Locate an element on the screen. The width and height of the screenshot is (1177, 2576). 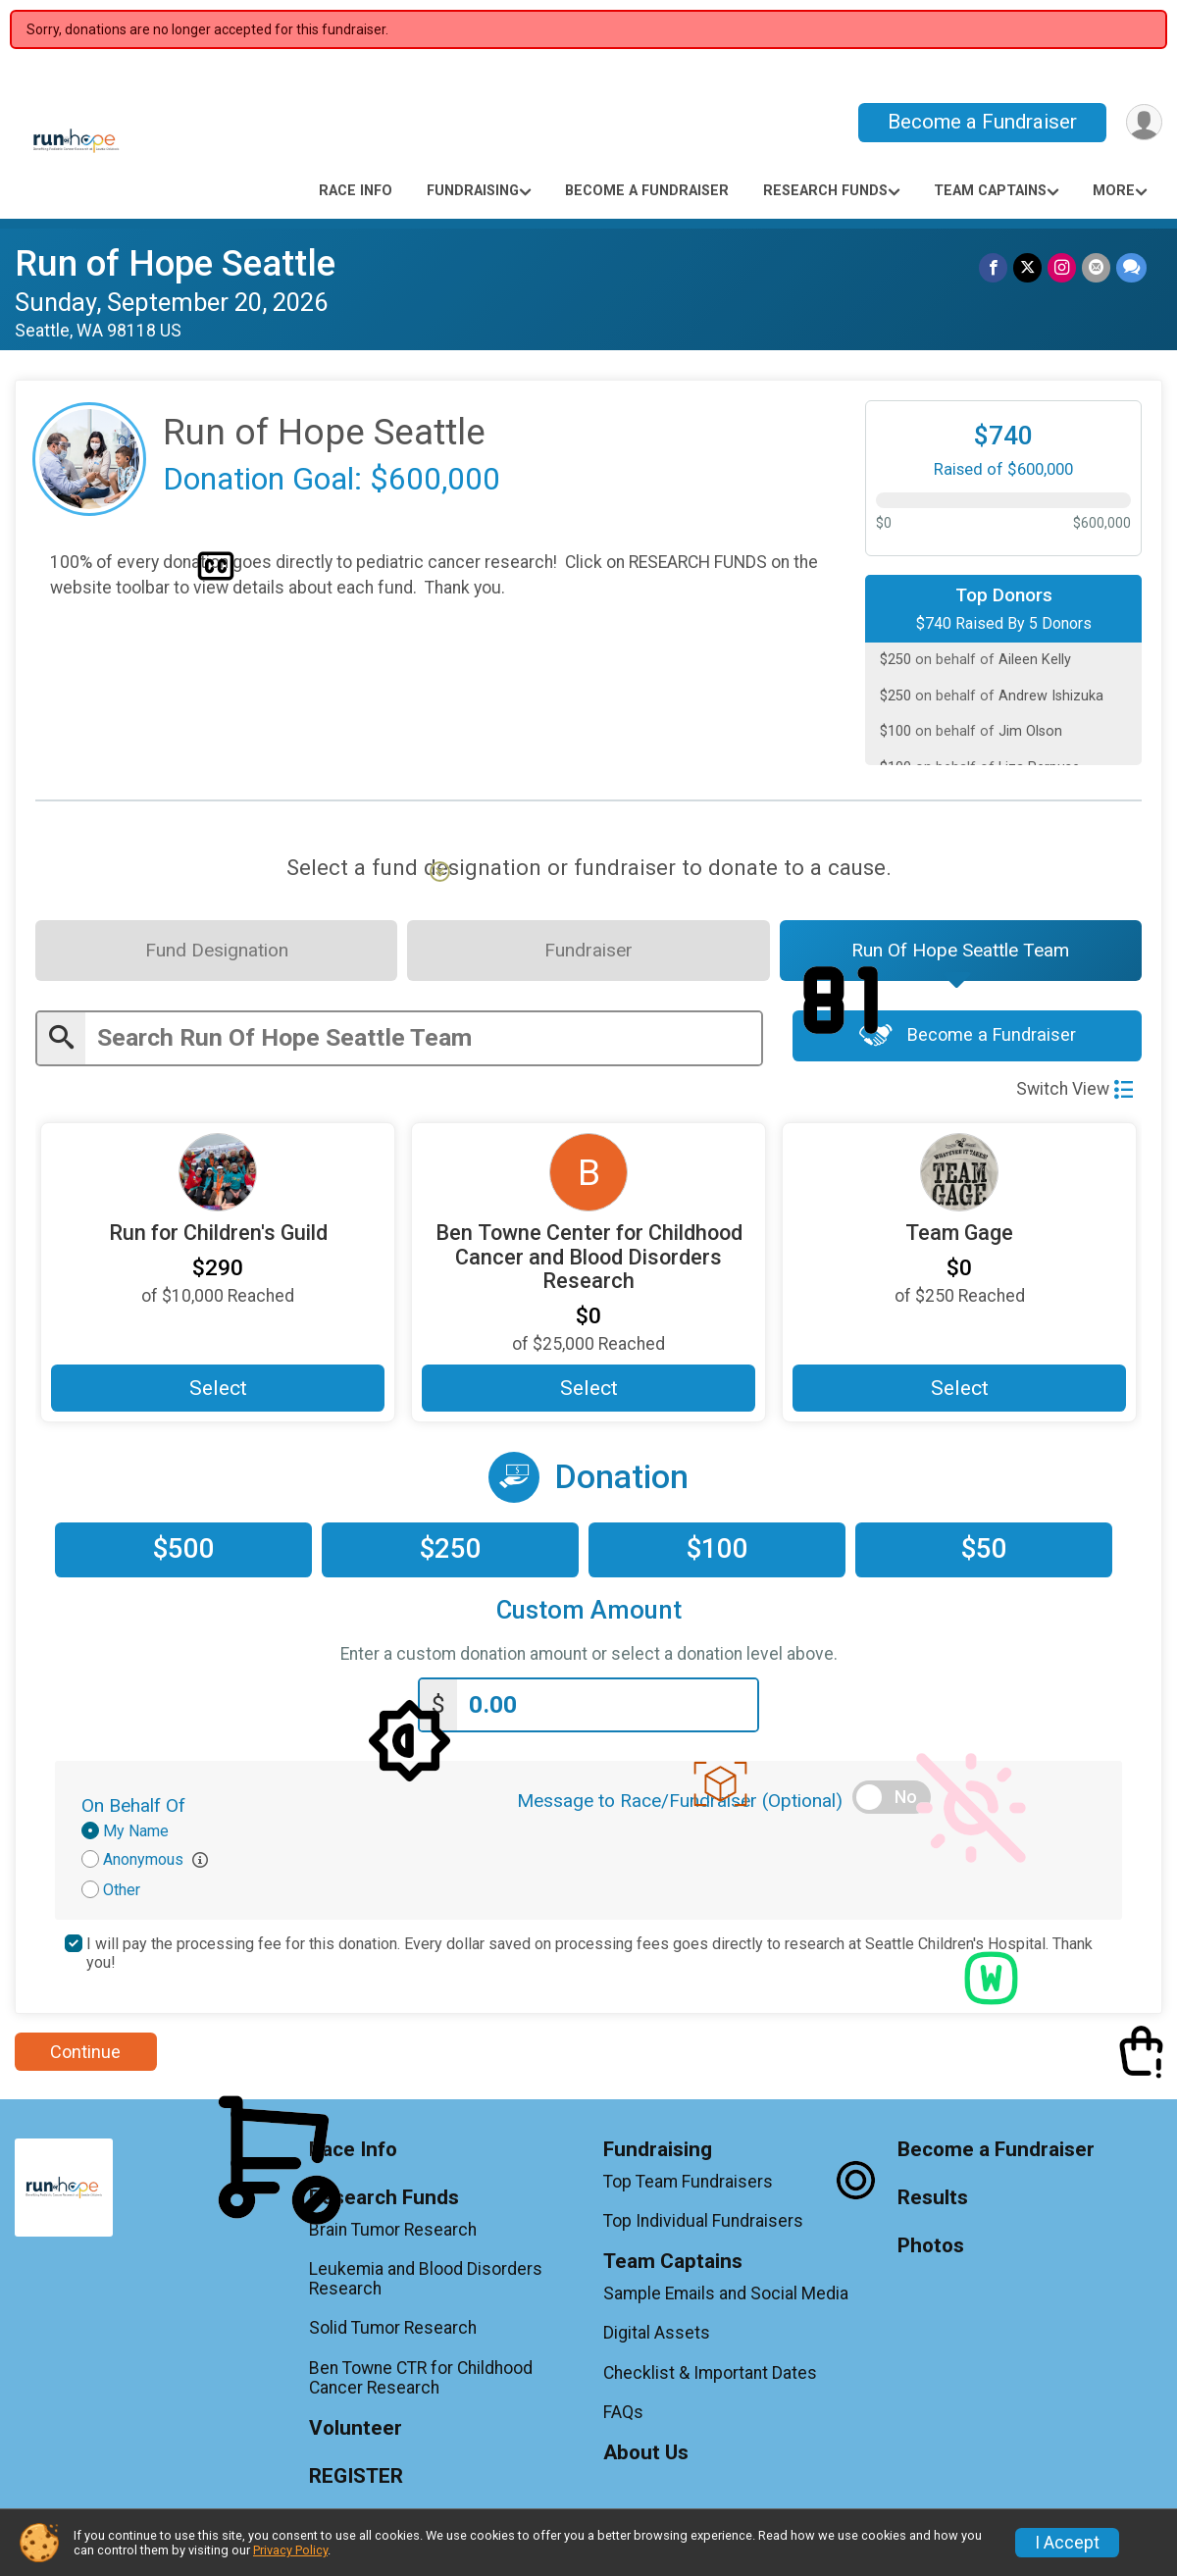
access items or content starting with "W" is located at coordinates (991, 1978).